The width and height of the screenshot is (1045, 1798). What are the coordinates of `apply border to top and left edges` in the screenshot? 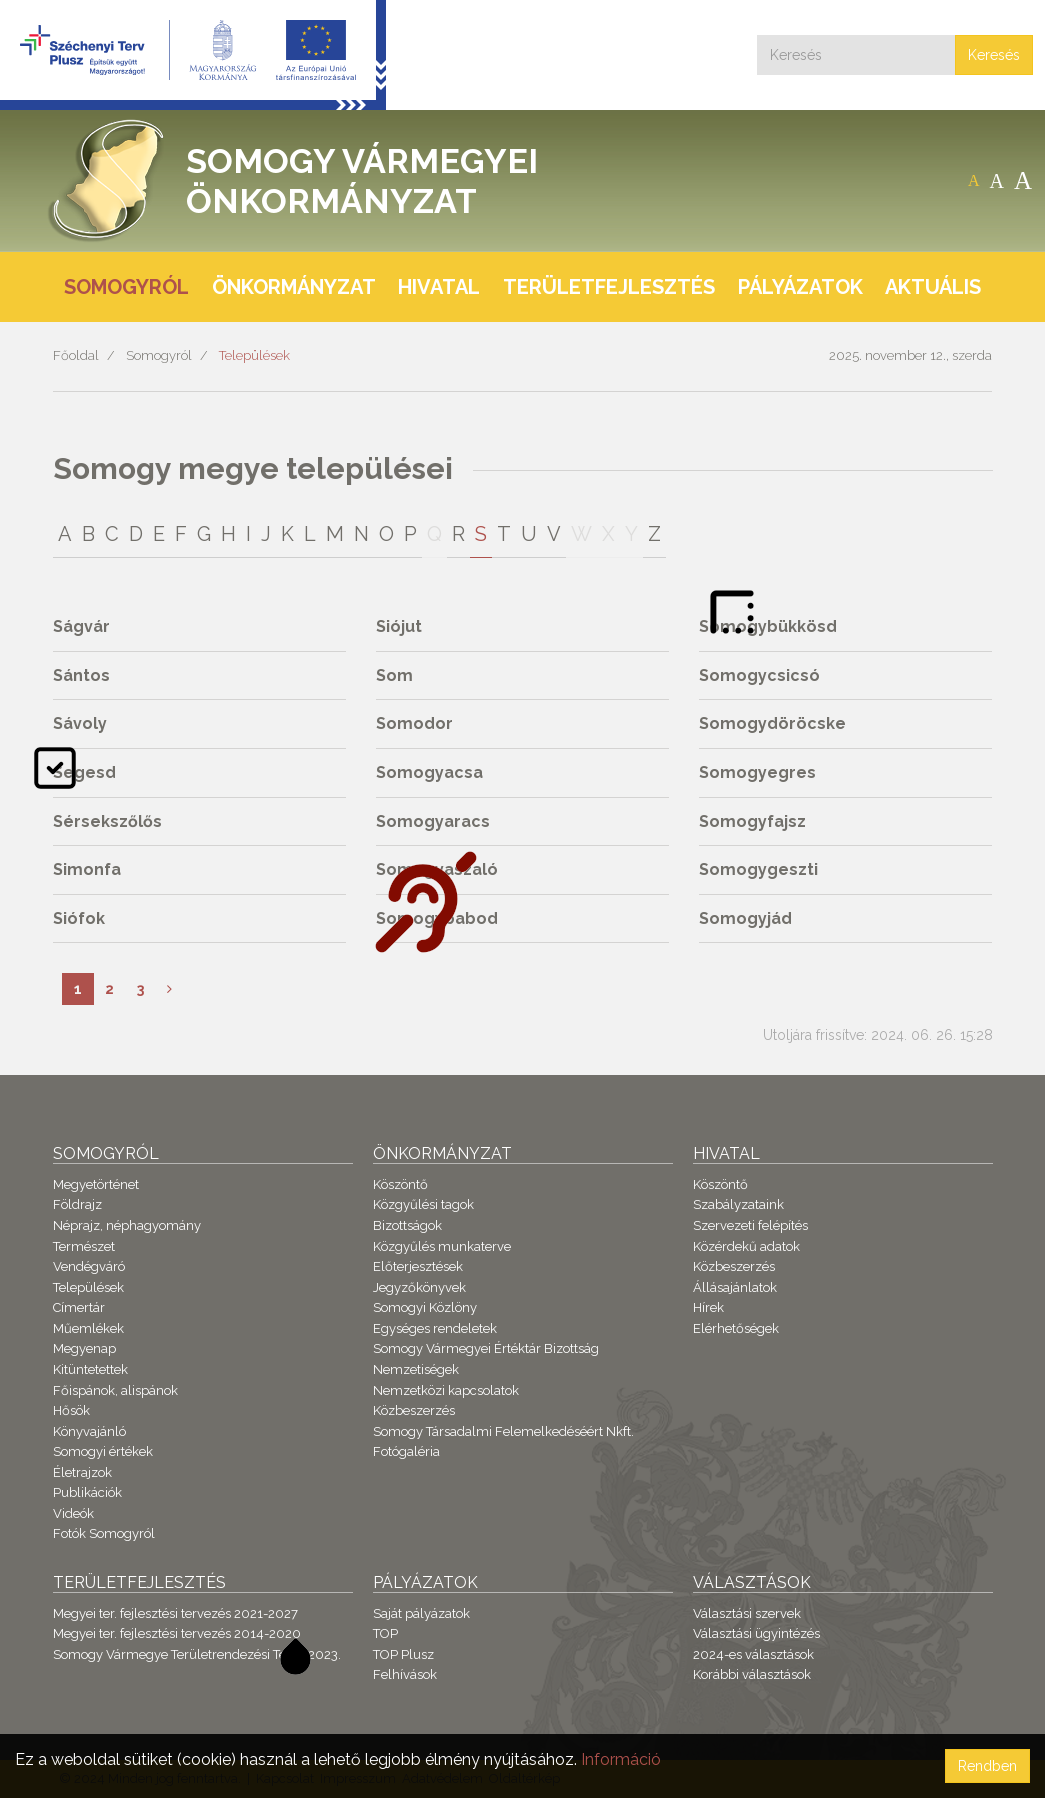 It's located at (732, 612).